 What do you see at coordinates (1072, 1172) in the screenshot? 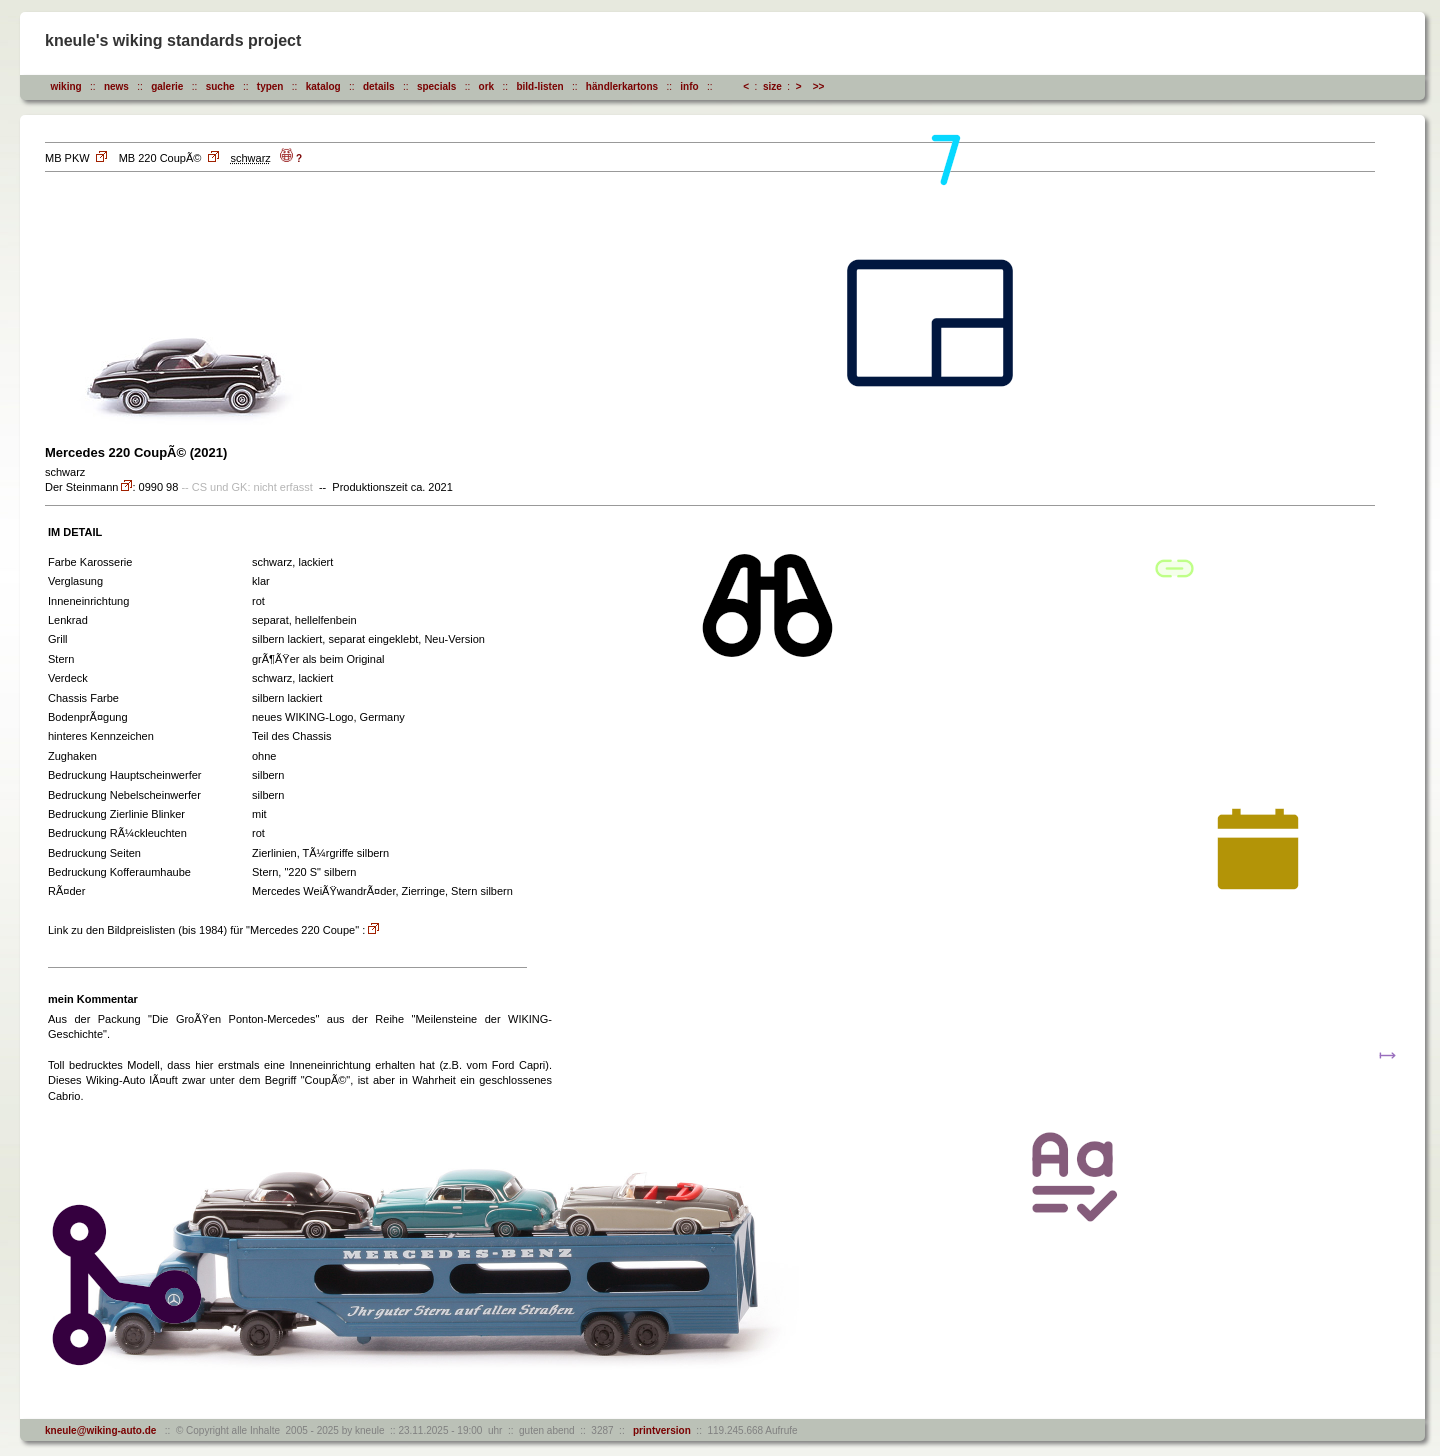
I see `check spelling and grammar` at bounding box center [1072, 1172].